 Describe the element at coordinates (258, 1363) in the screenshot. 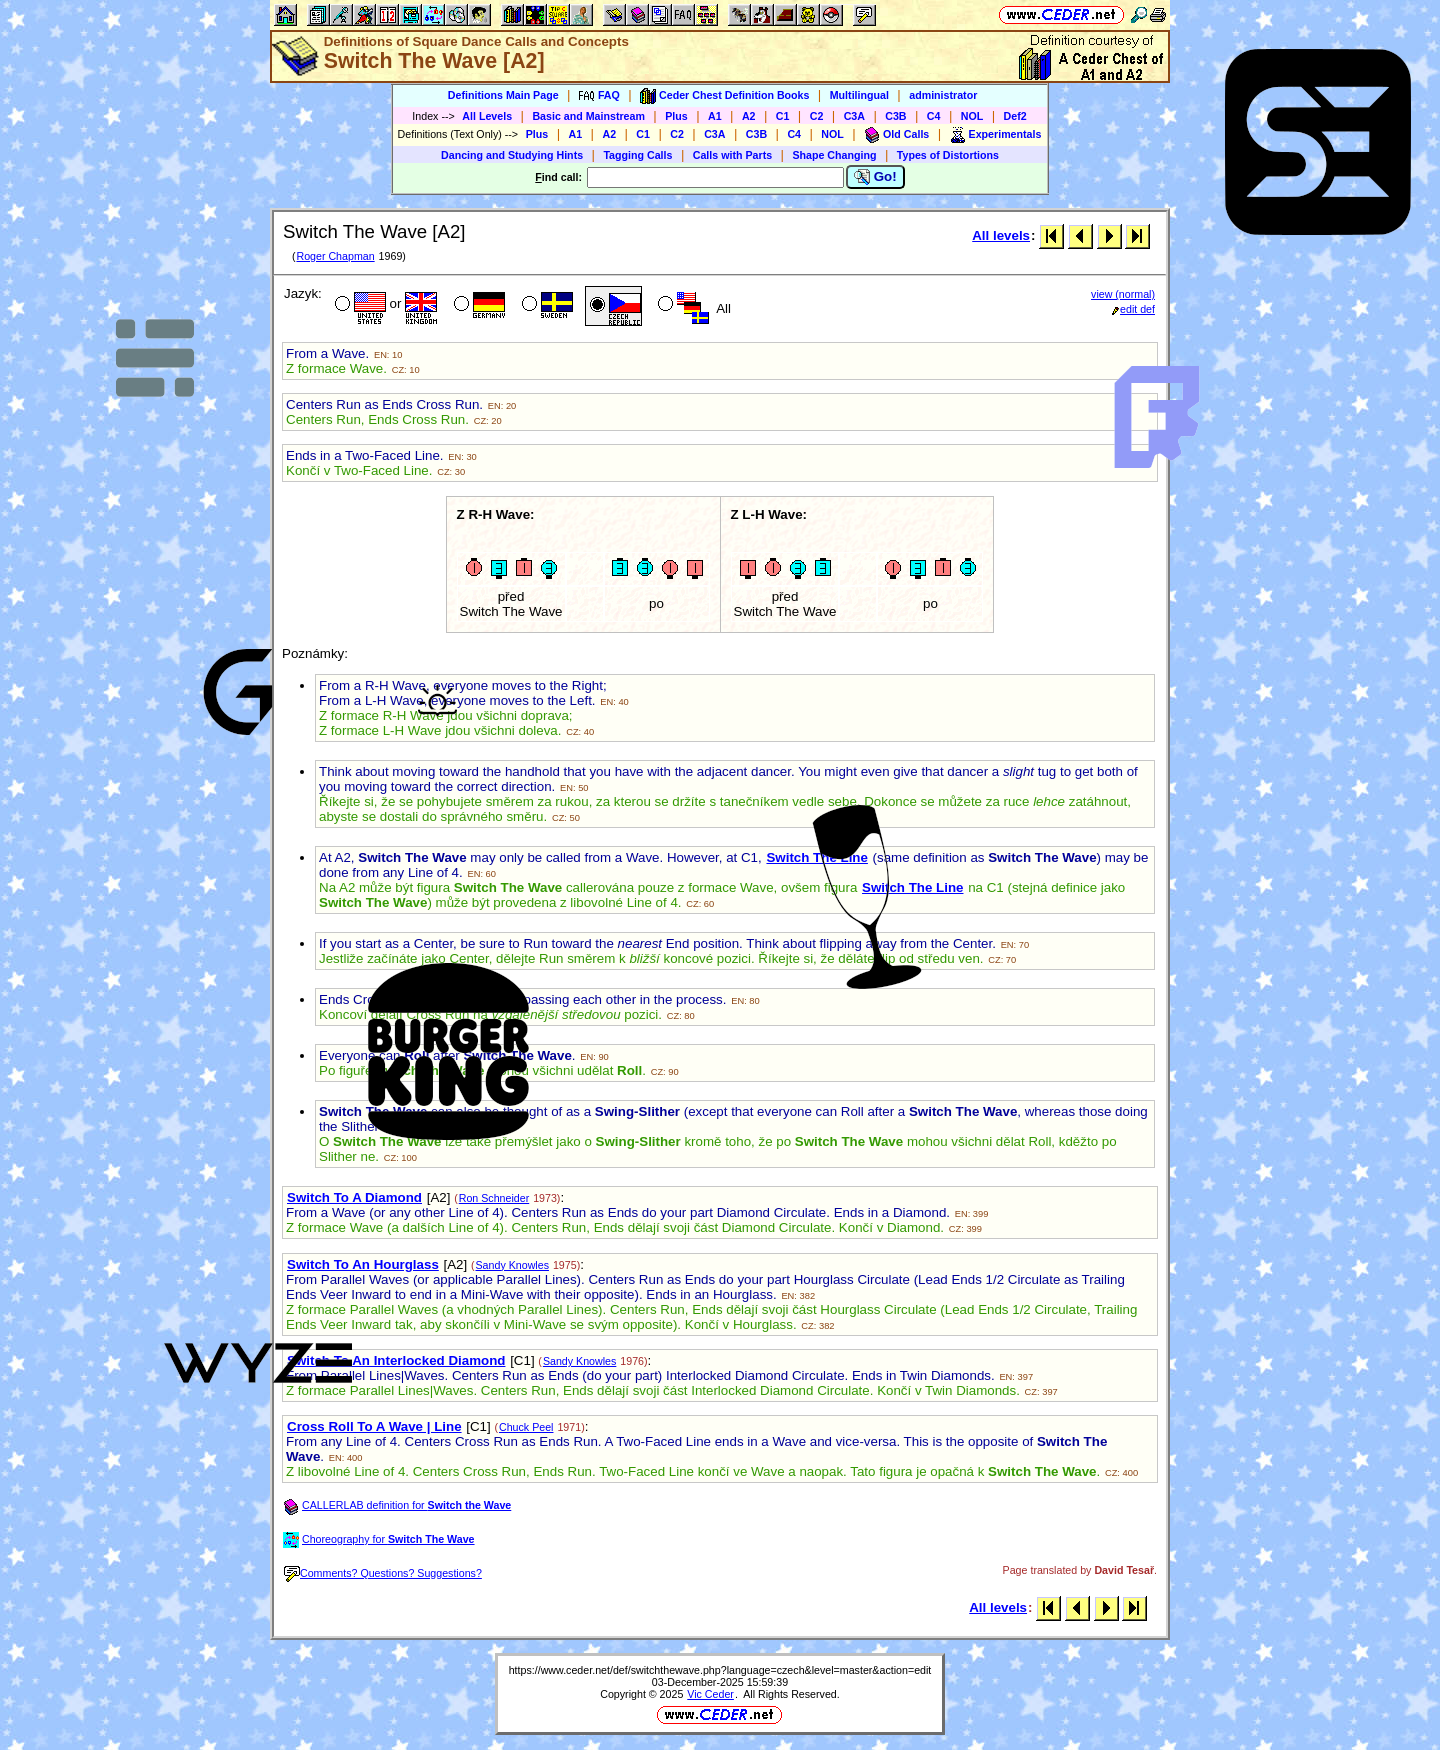

I see `open the Wyze smart home app` at that location.